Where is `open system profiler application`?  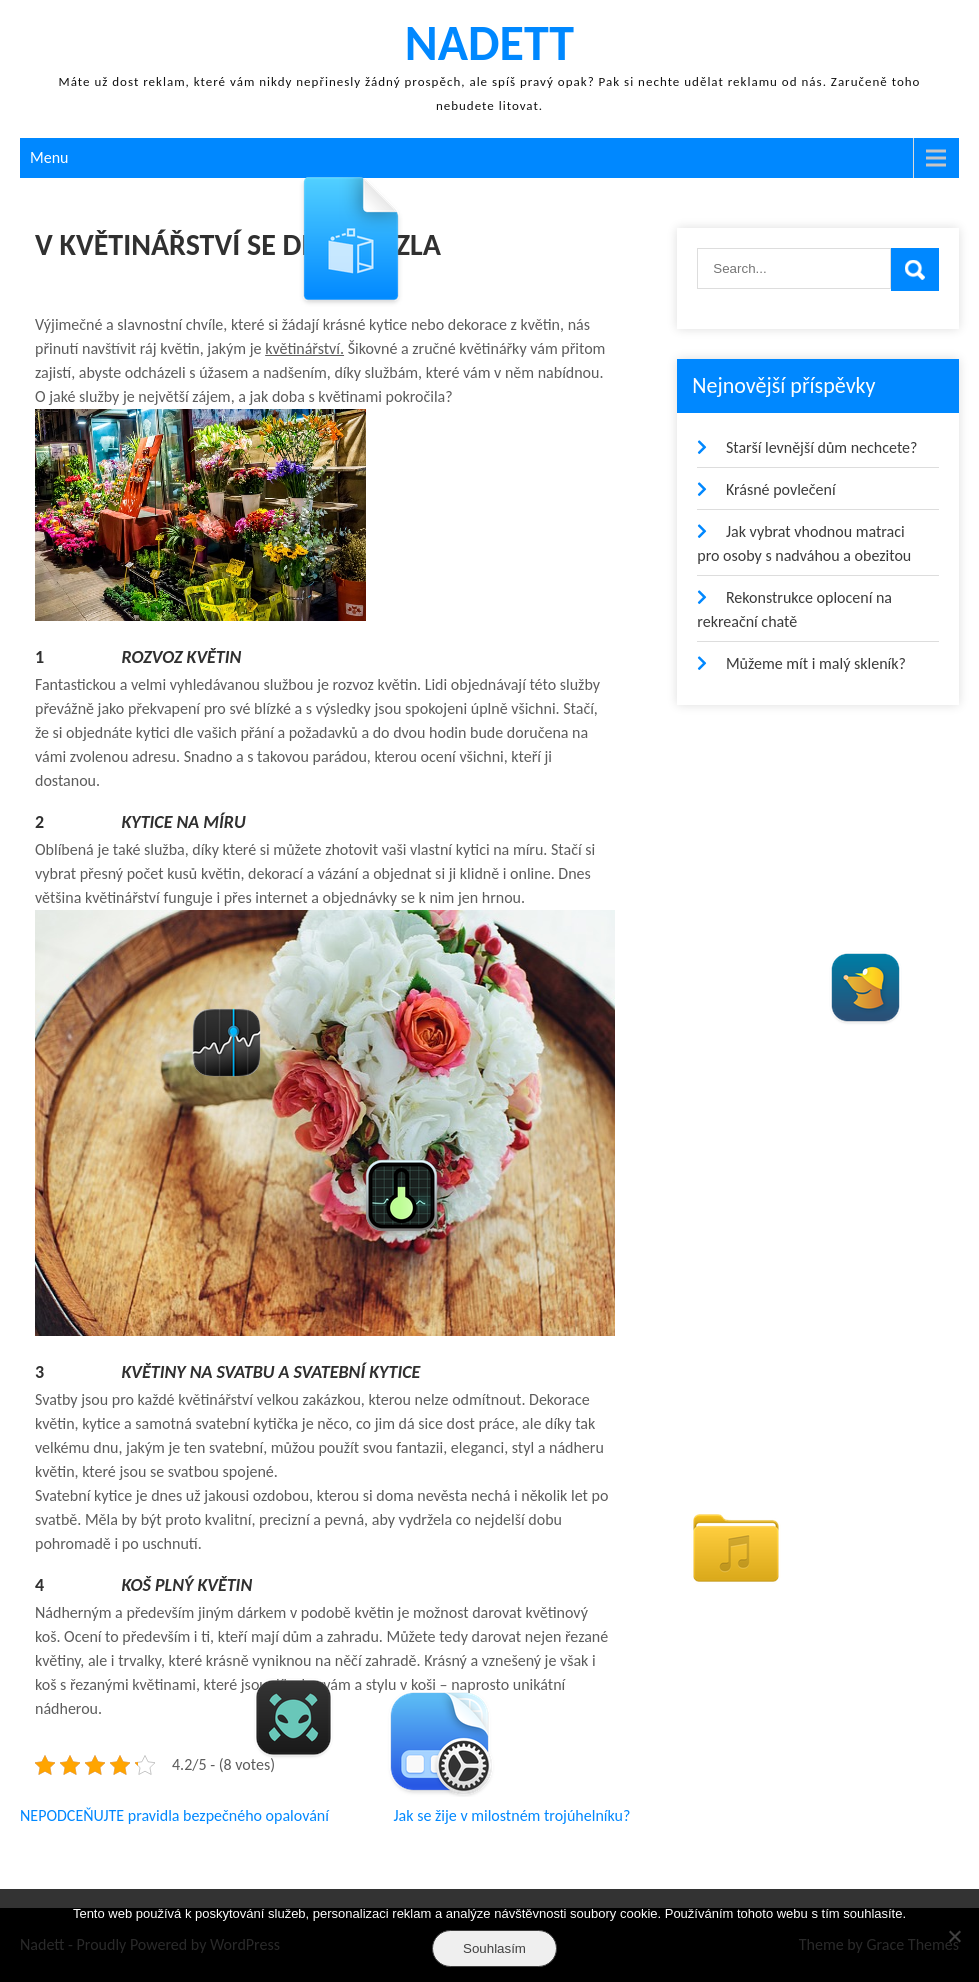
open system profiler application is located at coordinates (439, 1741).